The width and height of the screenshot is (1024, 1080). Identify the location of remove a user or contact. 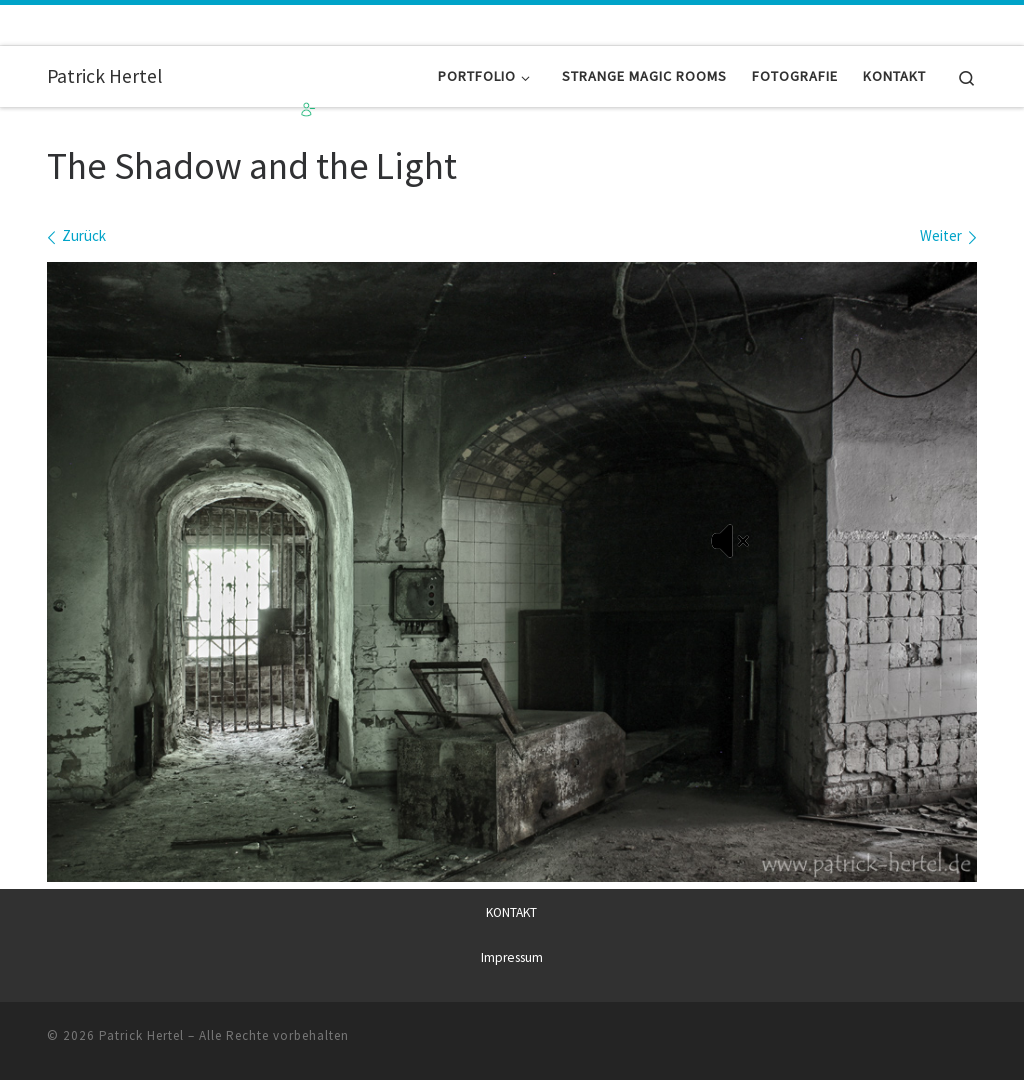
(307, 109).